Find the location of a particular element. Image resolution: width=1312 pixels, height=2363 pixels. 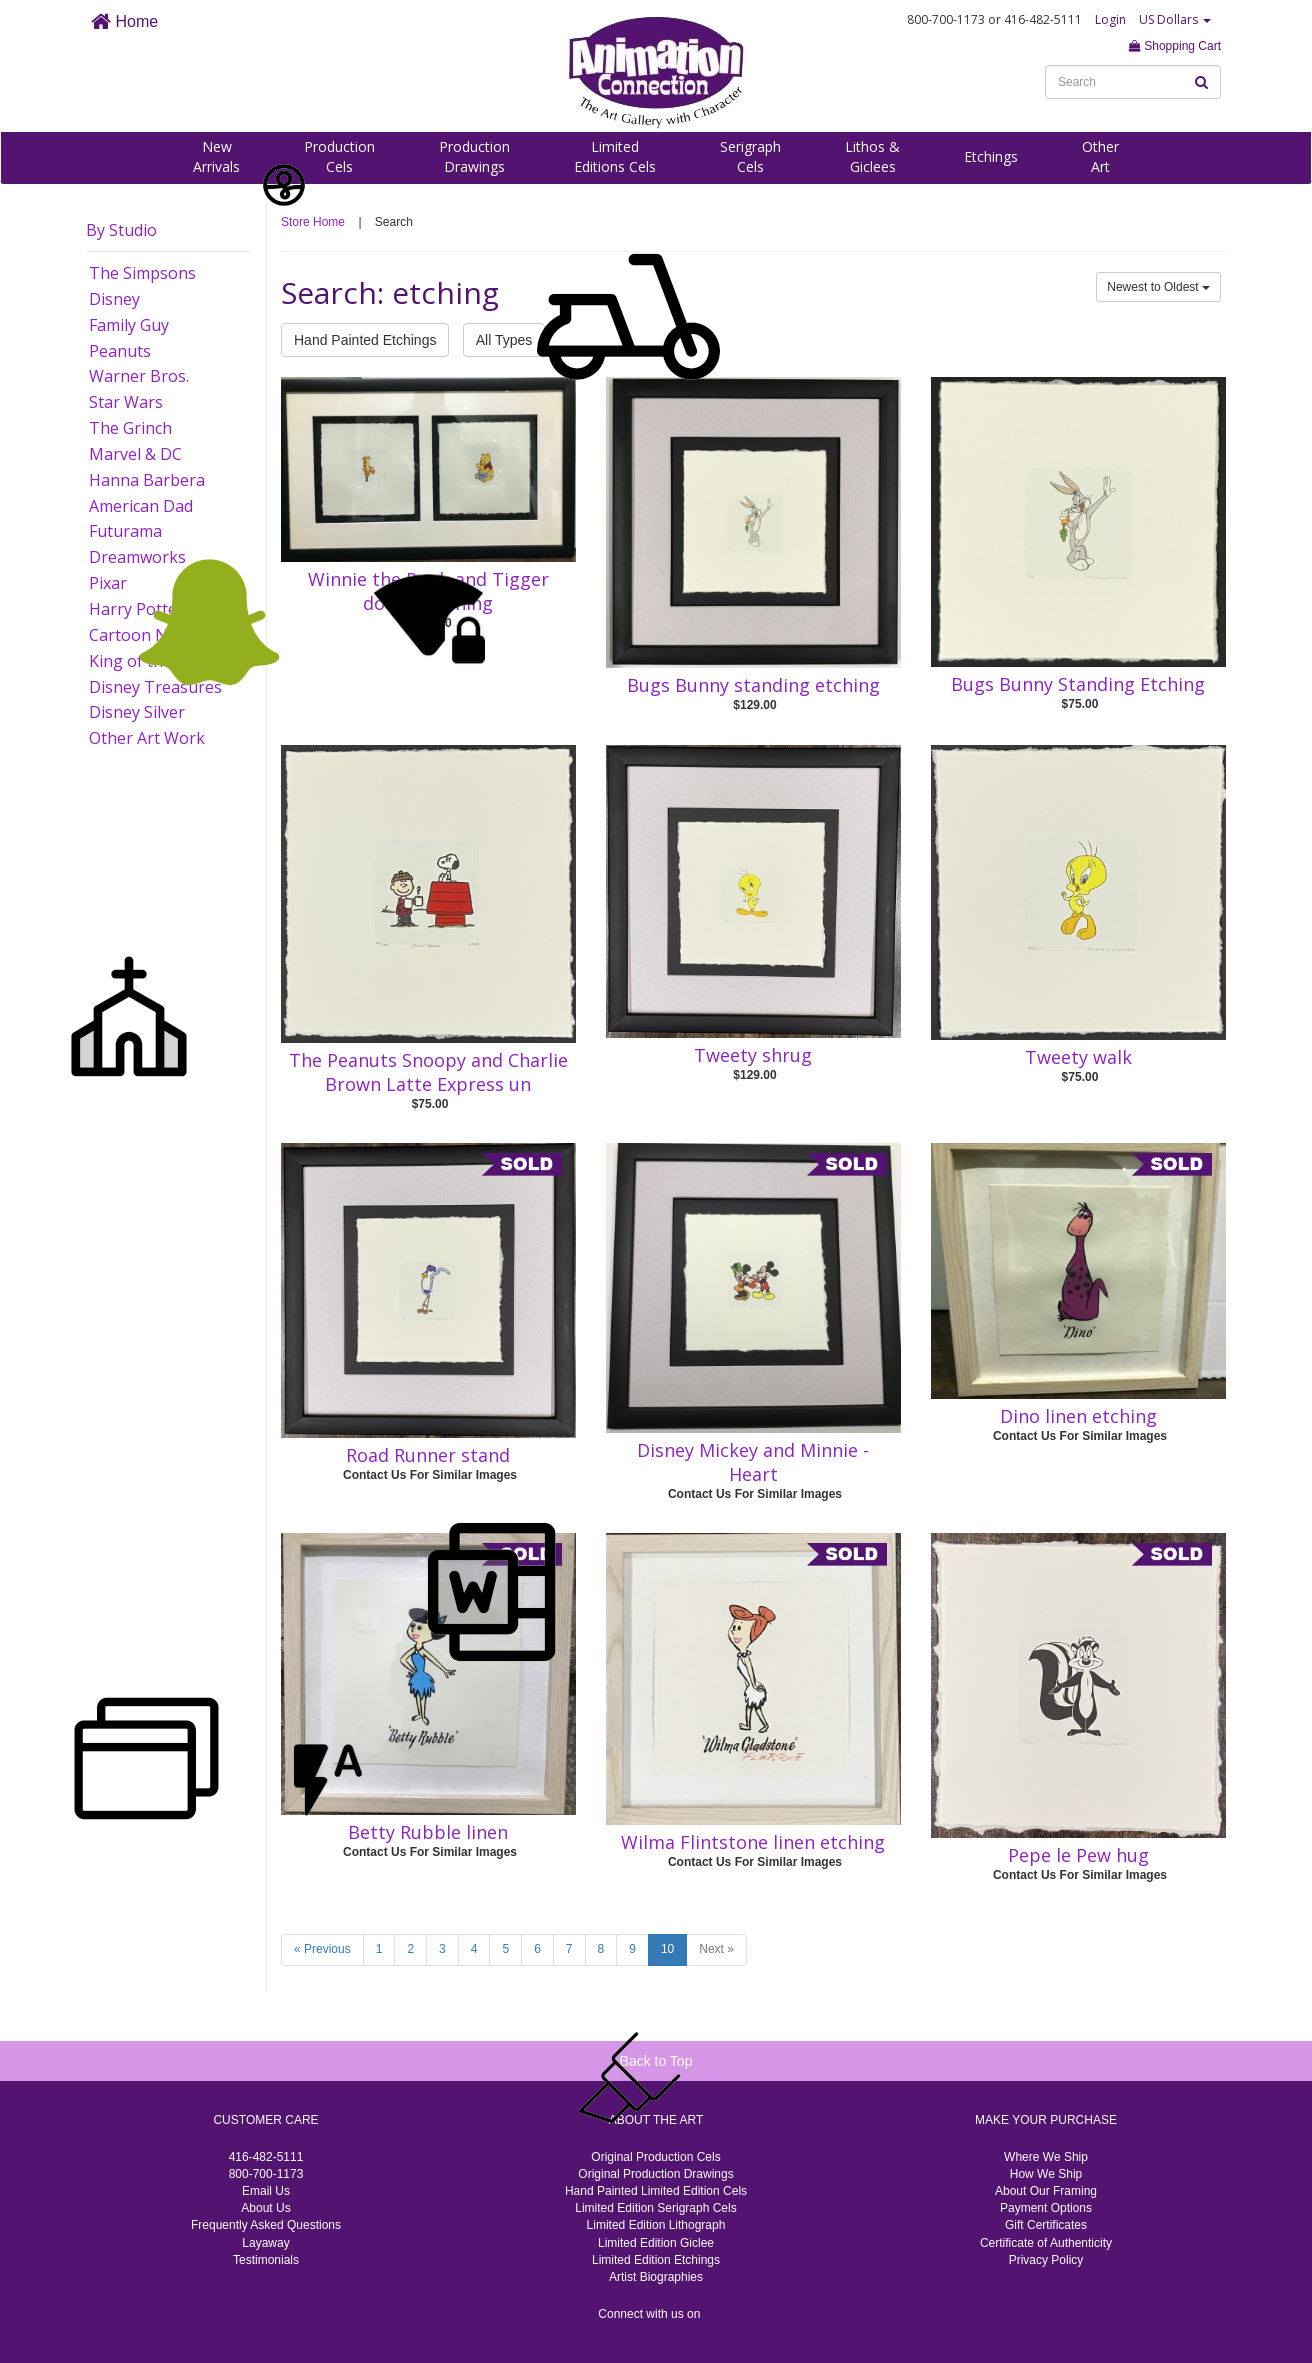

indicates a secure wifi connection at full signal strength is located at coordinates (428, 616).